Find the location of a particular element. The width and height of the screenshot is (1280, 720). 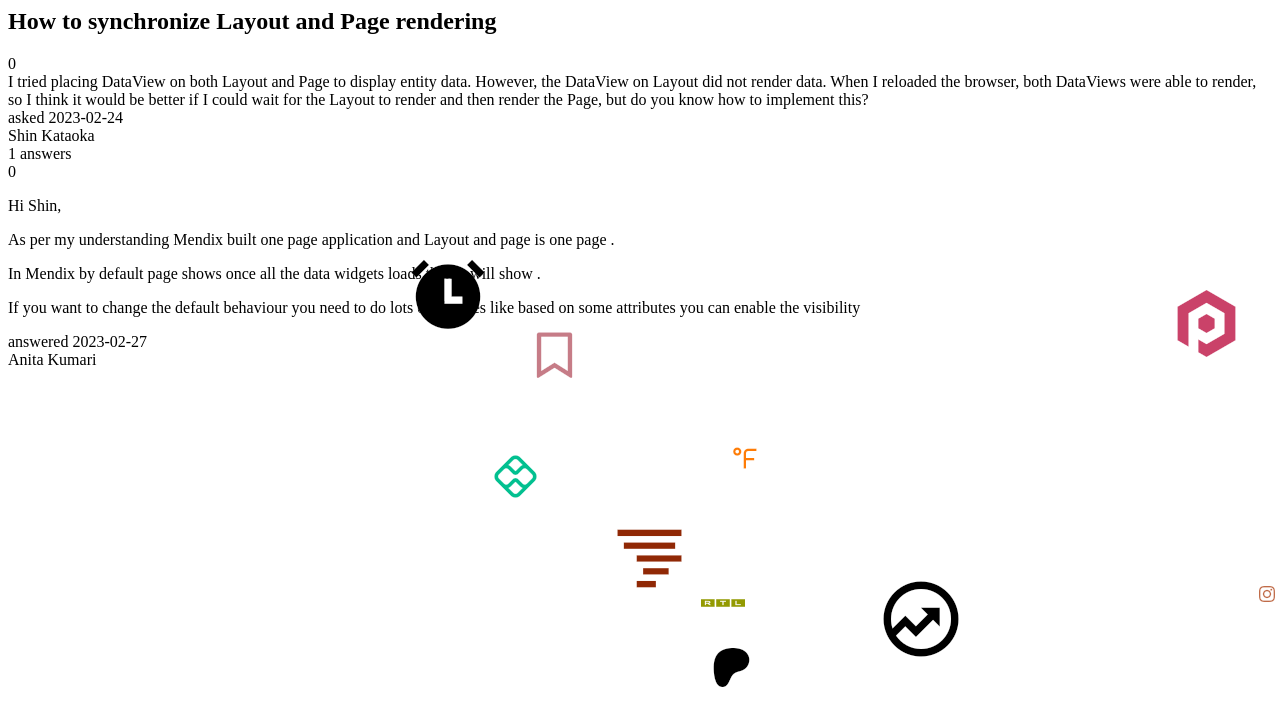

view financial performance or fund growth is located at coordinates (921, 619).